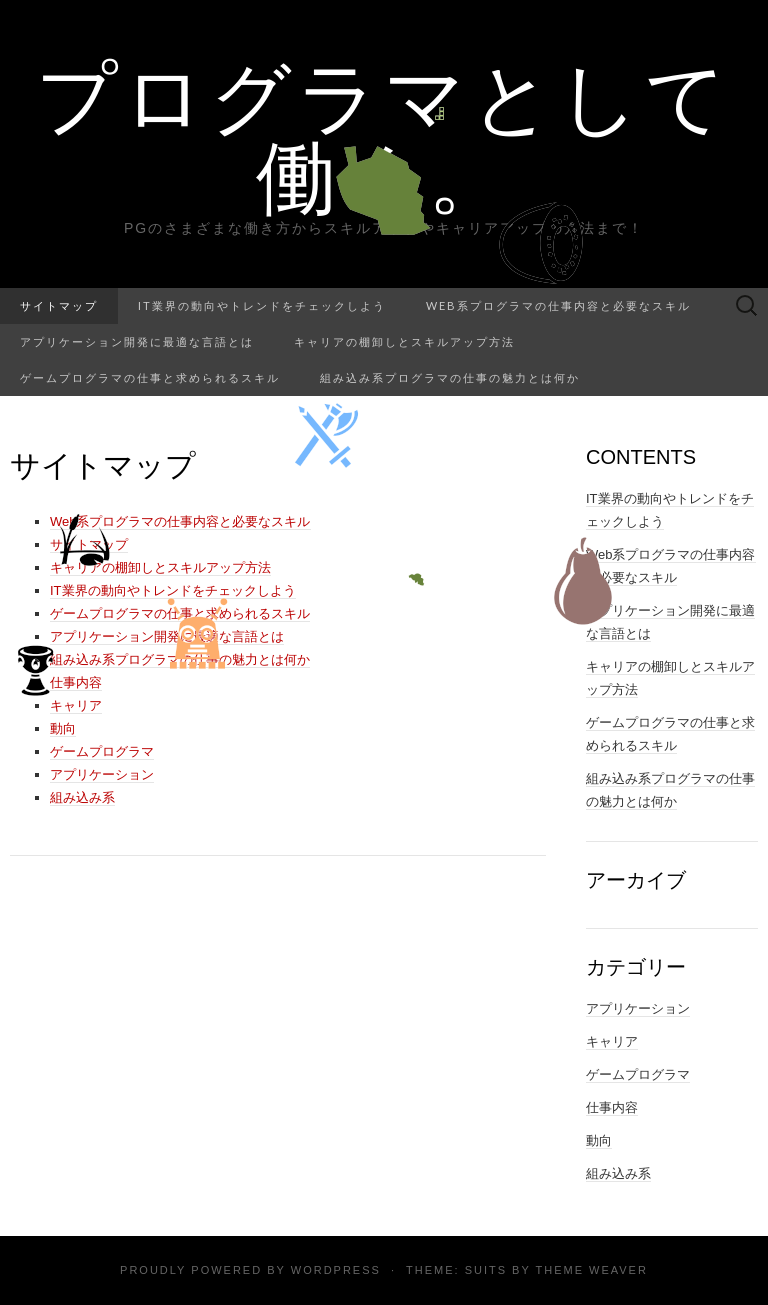 Image resolution: width=768 pixels, height=1305 pixels. Describe the element at coordinates (326, 435) in the screenshot. I see `access combat or battle features` at that location.